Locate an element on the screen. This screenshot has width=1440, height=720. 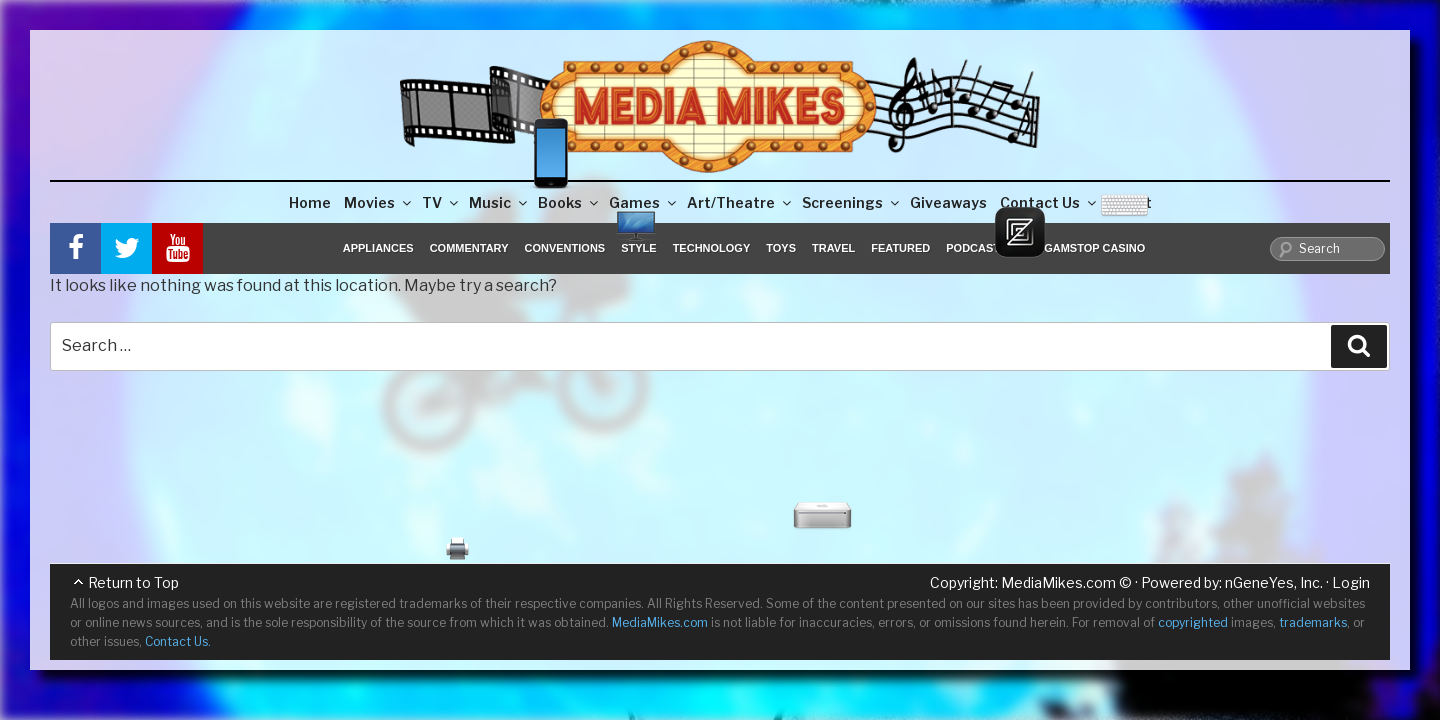
represents a mac mini device in system settings is located at coordinates (822, 510).